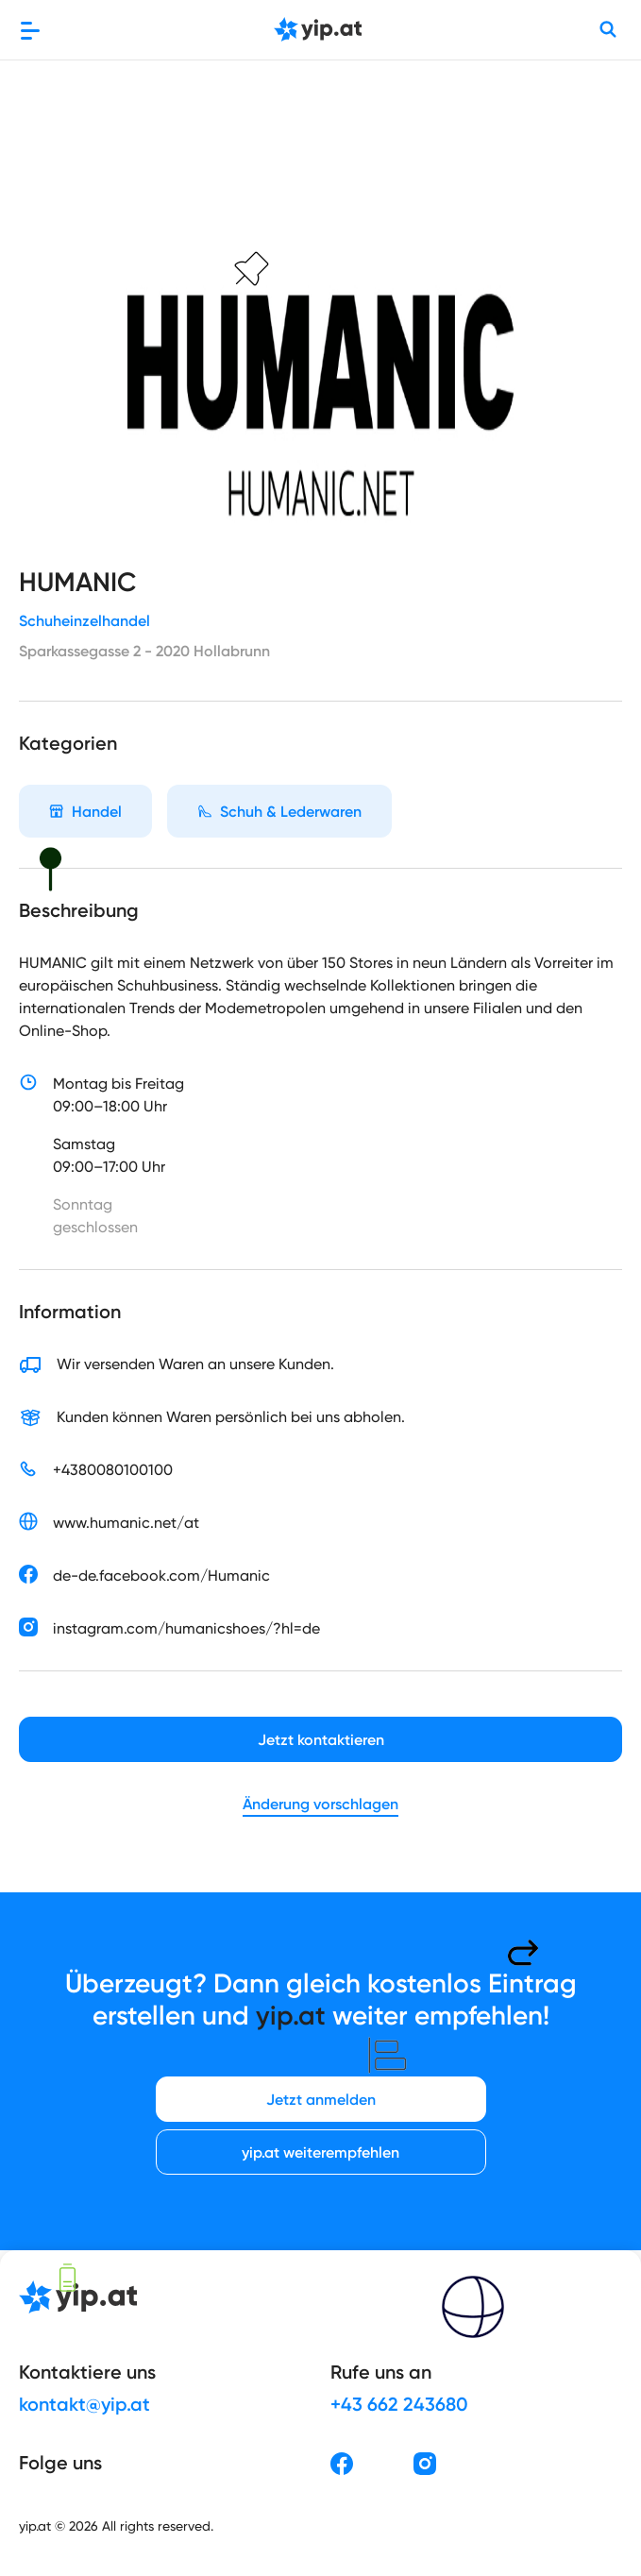 Image resolution: width=641 pixels, height=2576 pixels. Describe the element at coordinates (523, 1954) in the screenshot. I see `redo or repeat last action` at that location.